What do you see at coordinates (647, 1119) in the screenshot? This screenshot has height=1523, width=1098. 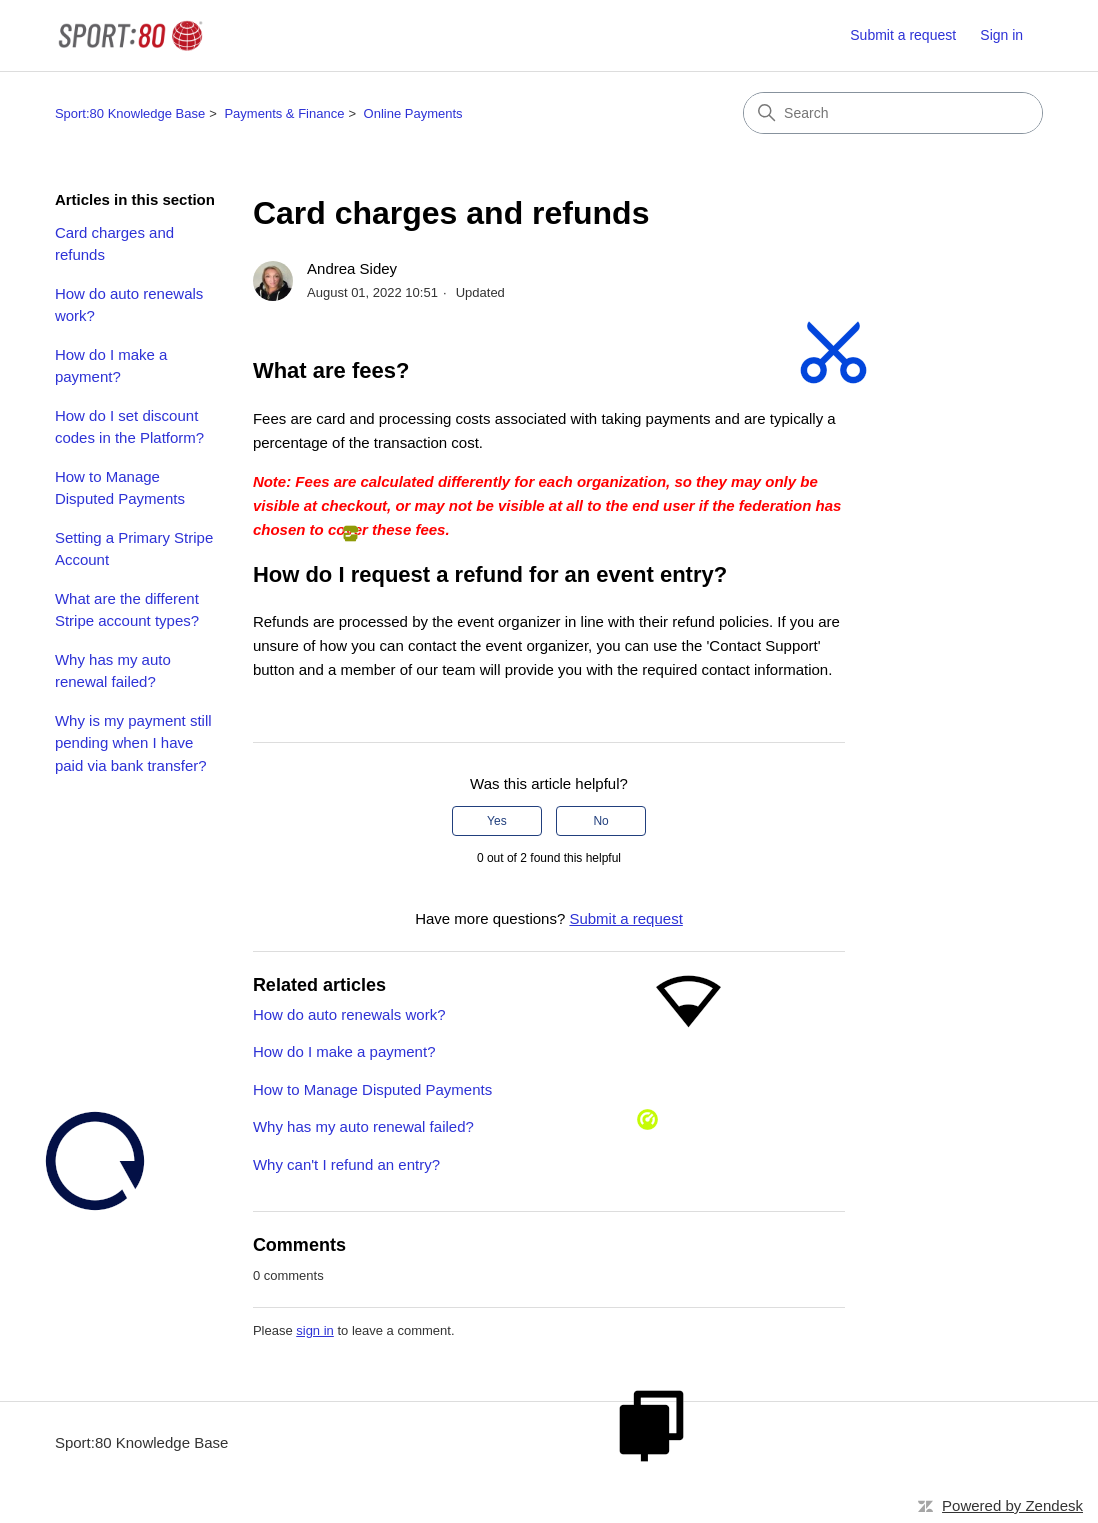 I see `open the dashboard` at bounding box center [647, 1119].